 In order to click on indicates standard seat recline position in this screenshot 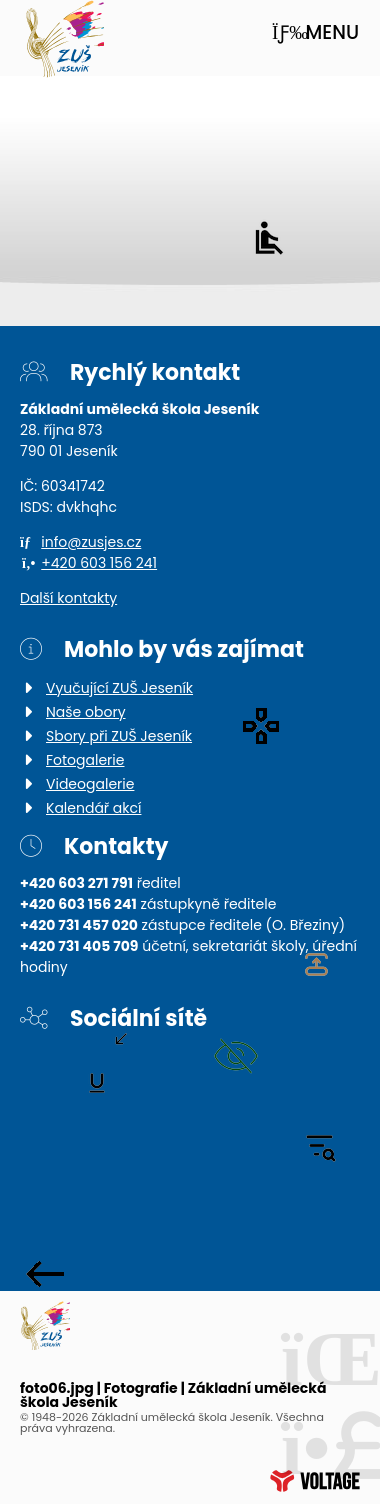, I will do `click(269, 238)`.